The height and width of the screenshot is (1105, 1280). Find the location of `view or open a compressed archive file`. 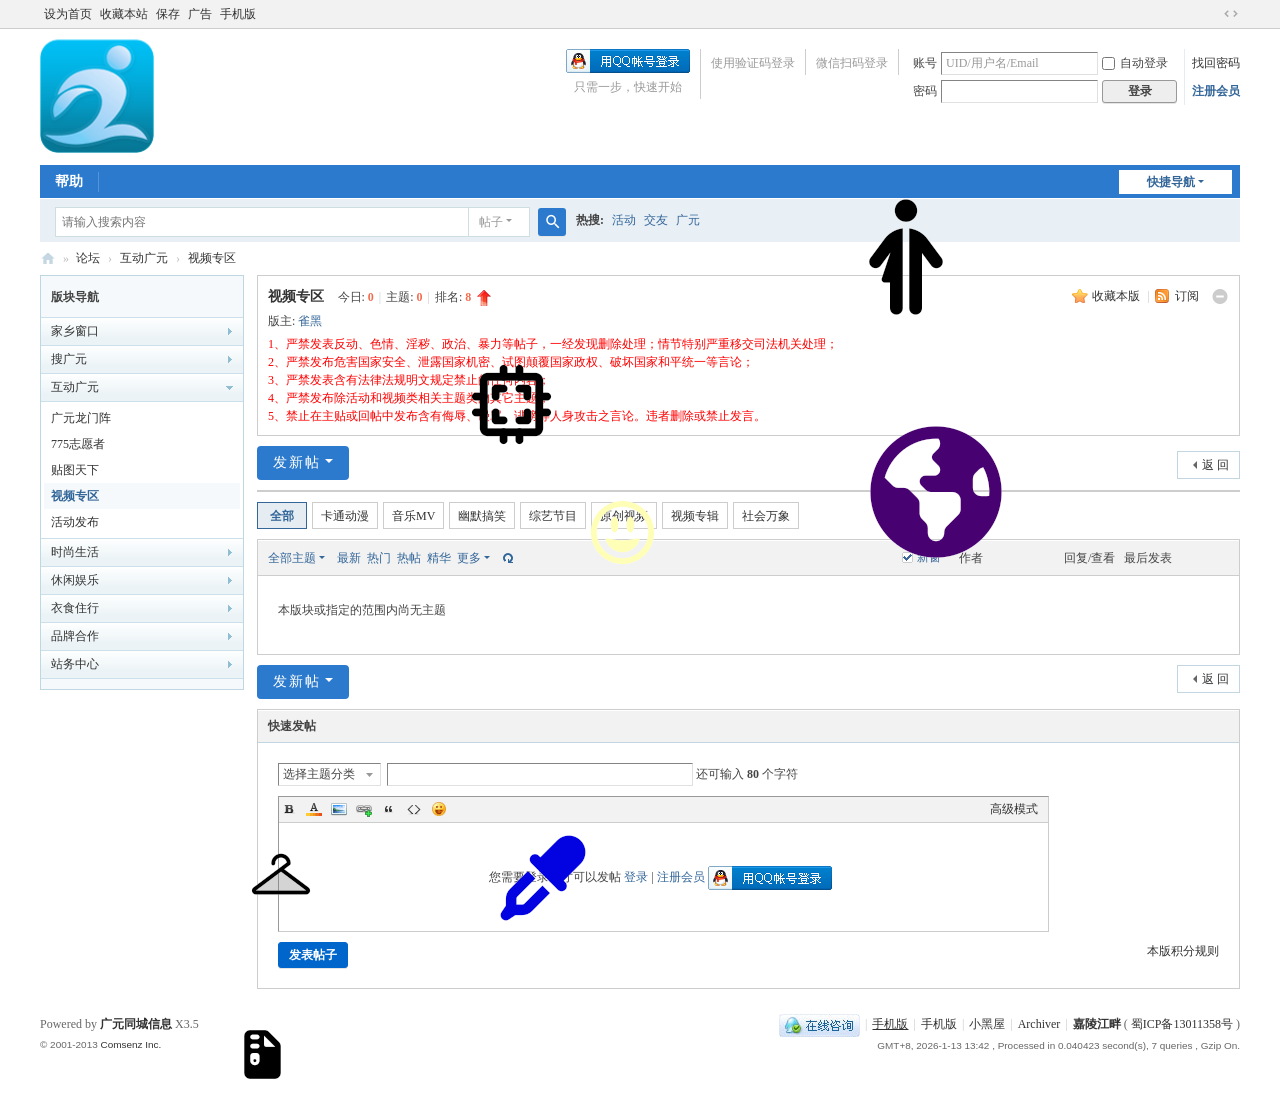

view or open a compressed archive file is located at coordinates (262, 1054).